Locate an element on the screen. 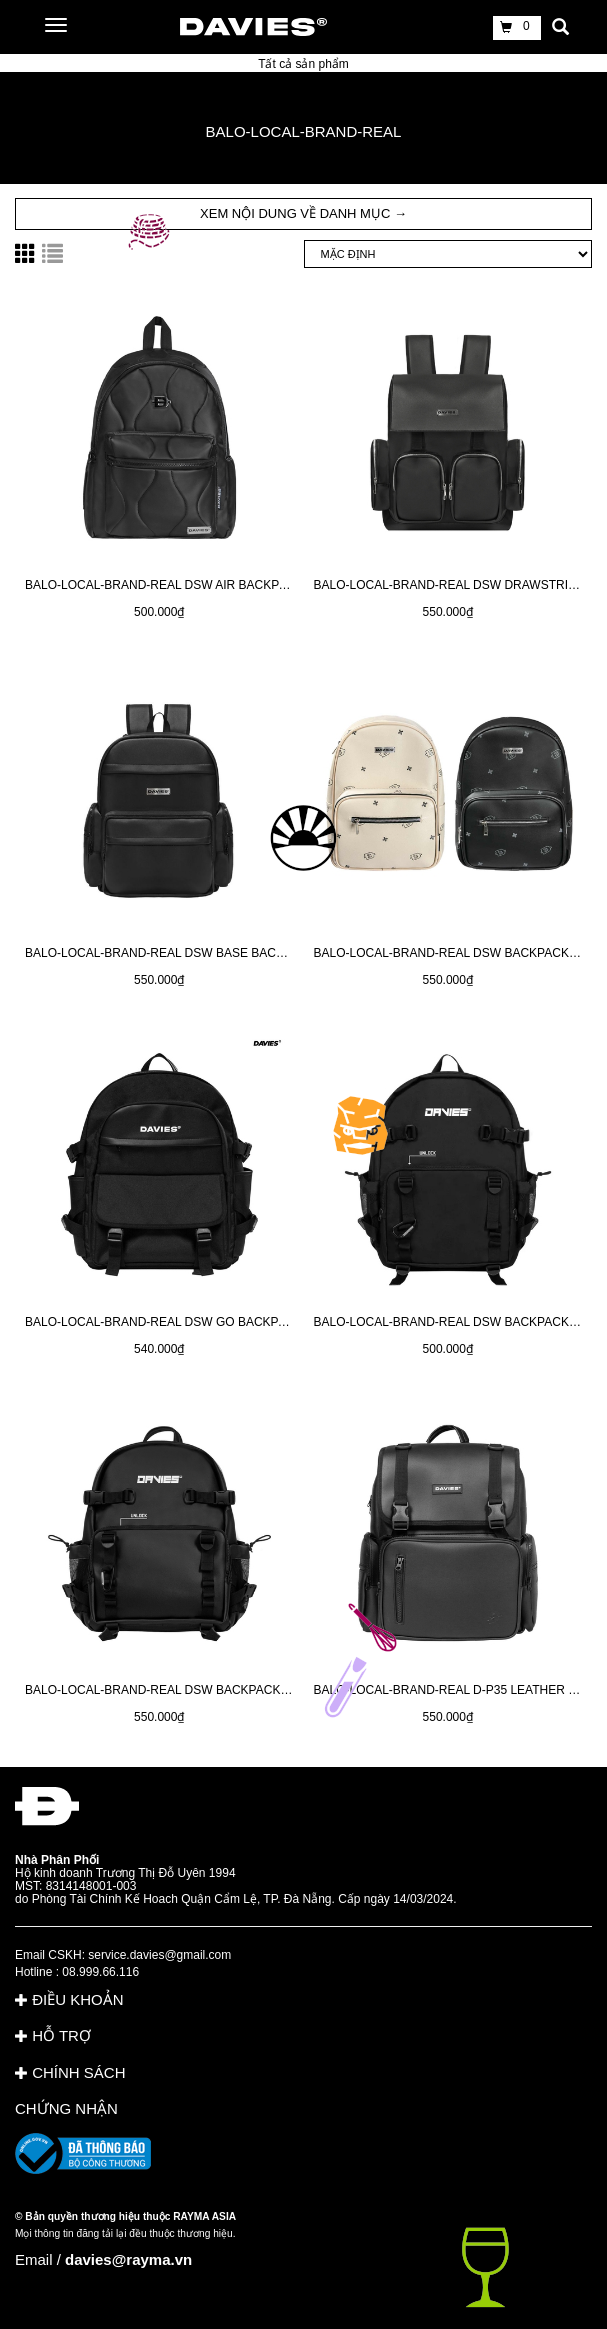 The image size is (607, 2329). access cooking or baking tools is located at coordinates (372, 1627).